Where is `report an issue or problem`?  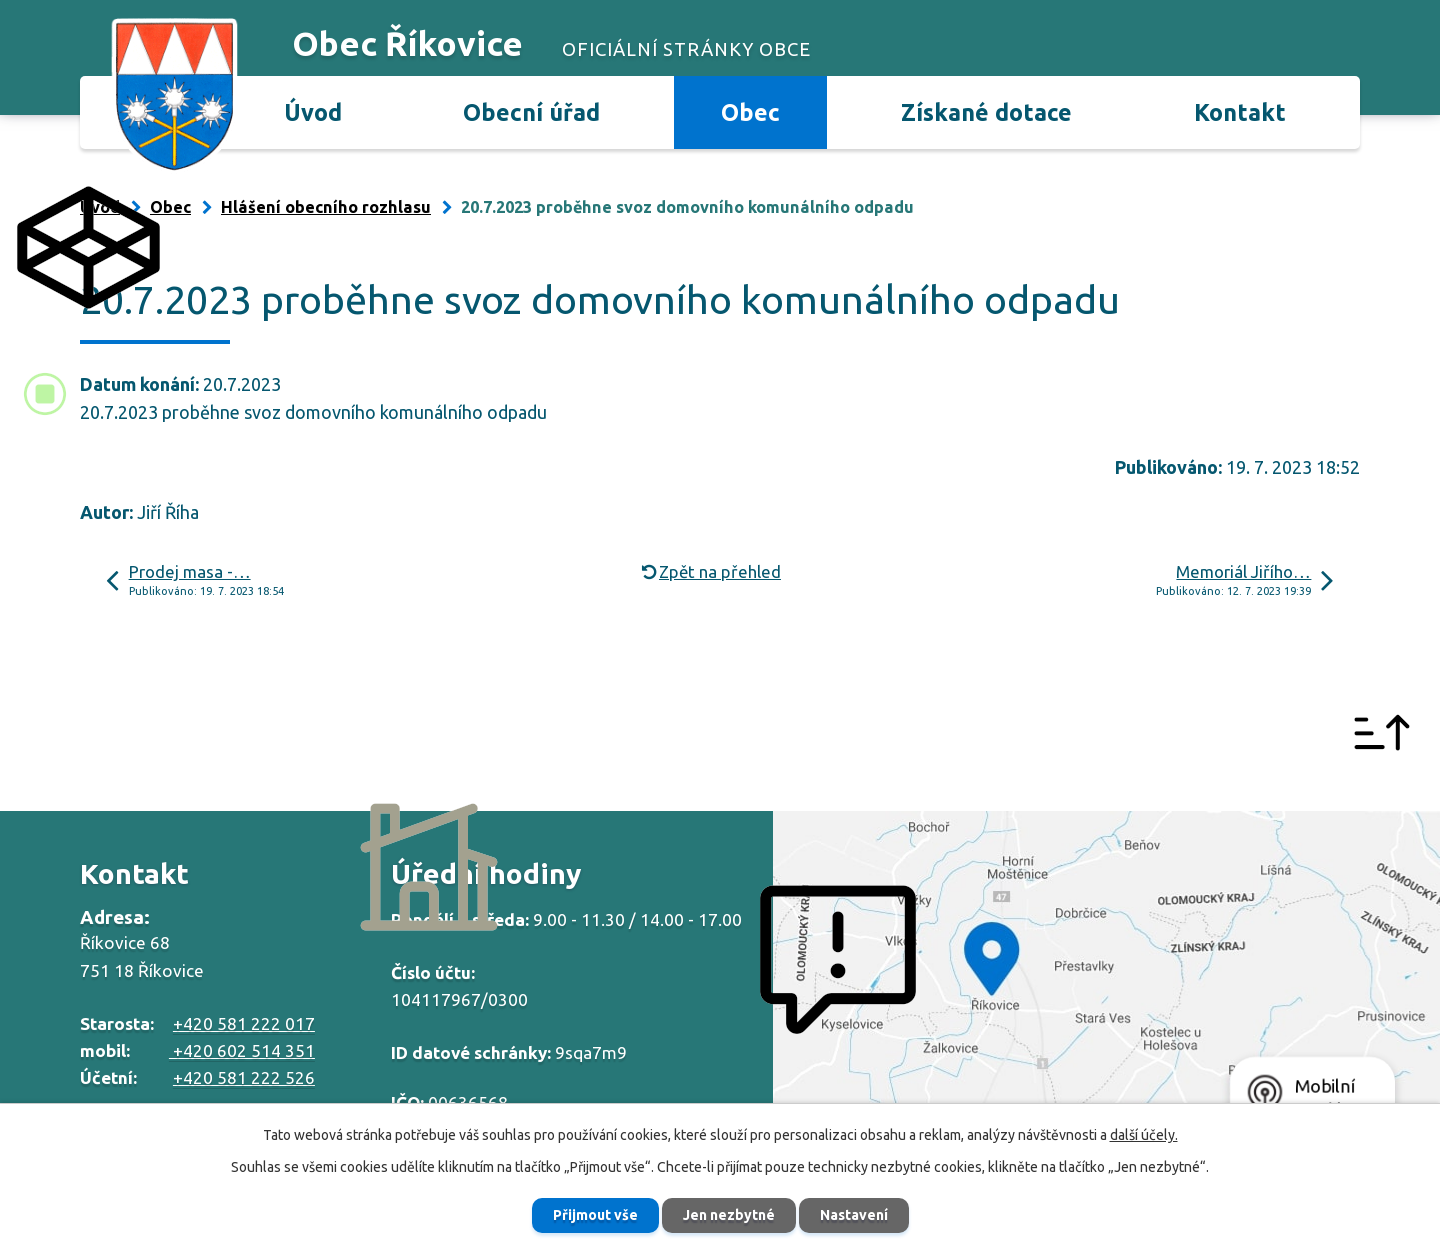
report an issue or problem is located at coordinates (838, 956).